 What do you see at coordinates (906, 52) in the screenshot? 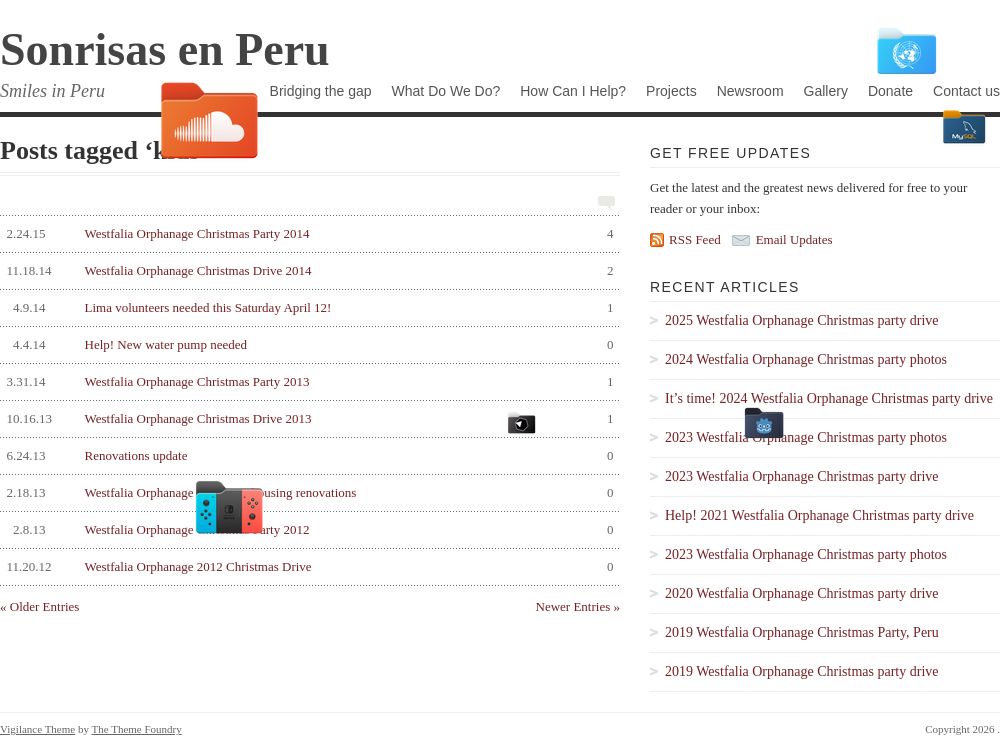
I see `open language learning resources folder` at bounding box center [906, 52].